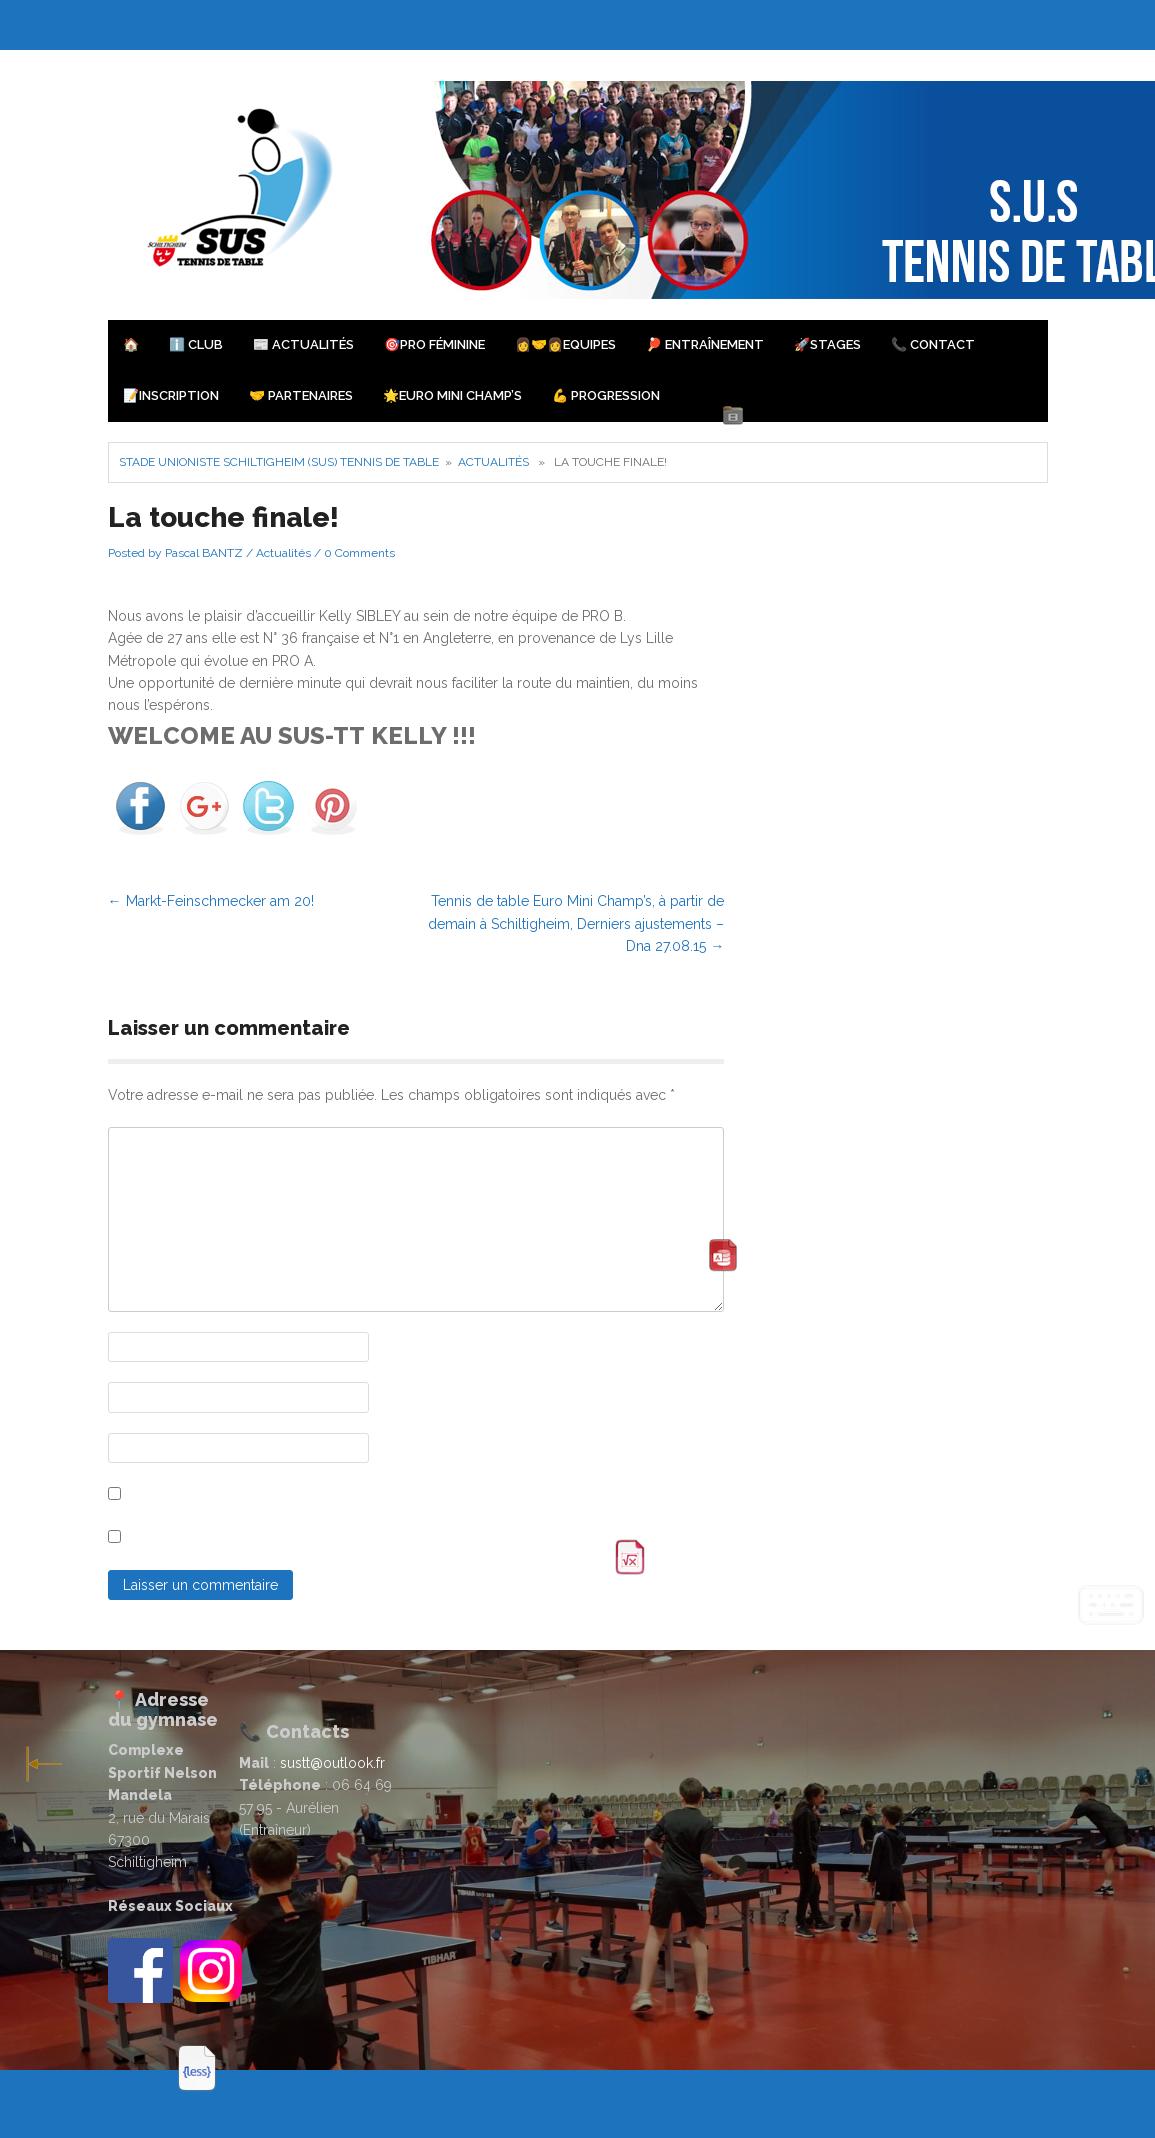 This screenshot has height=2138, width=1155. Describe the element at coordinates (197, 2068) in the screenshot. I see `a LESS stylesheet file` at that location.